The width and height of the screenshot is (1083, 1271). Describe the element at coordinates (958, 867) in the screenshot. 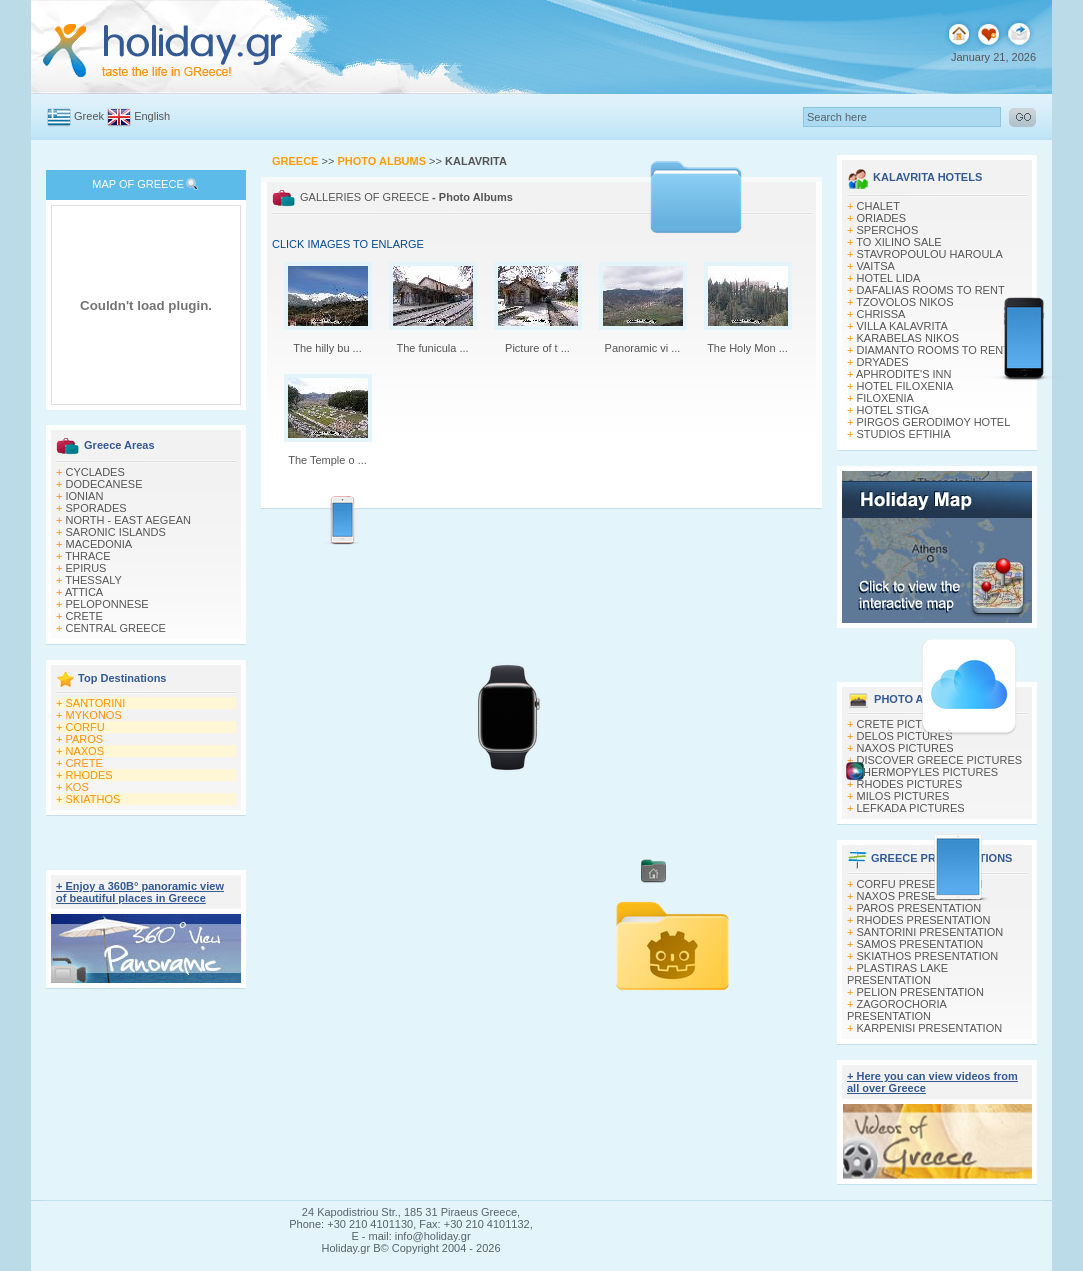

I see `view connected iPad Pro device` at that location.